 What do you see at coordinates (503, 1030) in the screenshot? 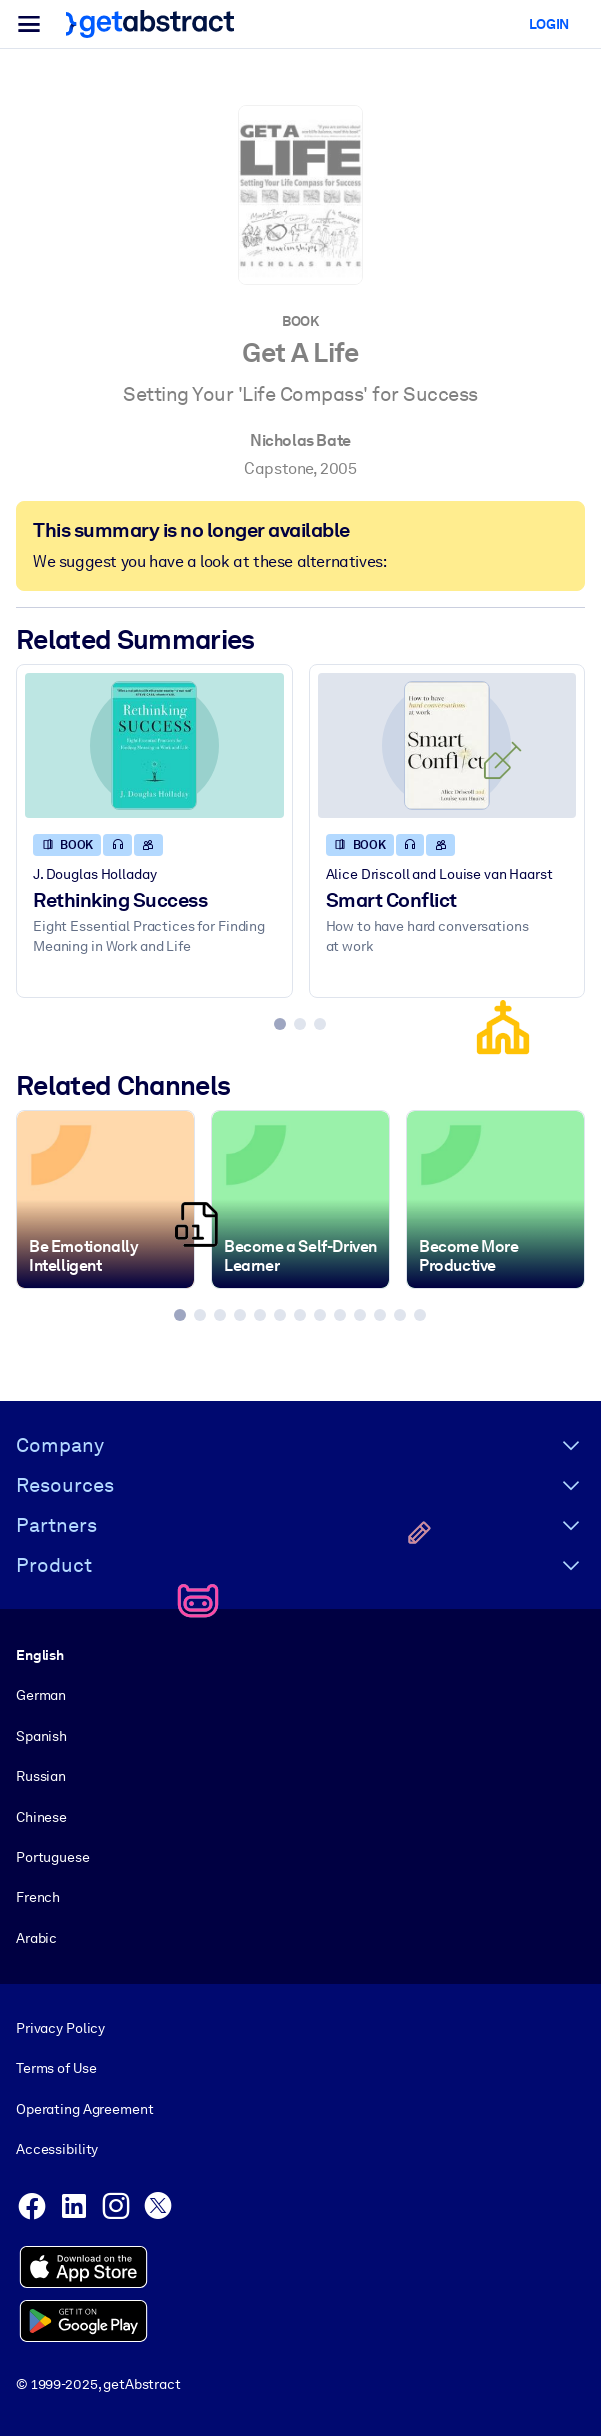
I see `view nearby churches or places of worship` at bounding box center [503, 1030].